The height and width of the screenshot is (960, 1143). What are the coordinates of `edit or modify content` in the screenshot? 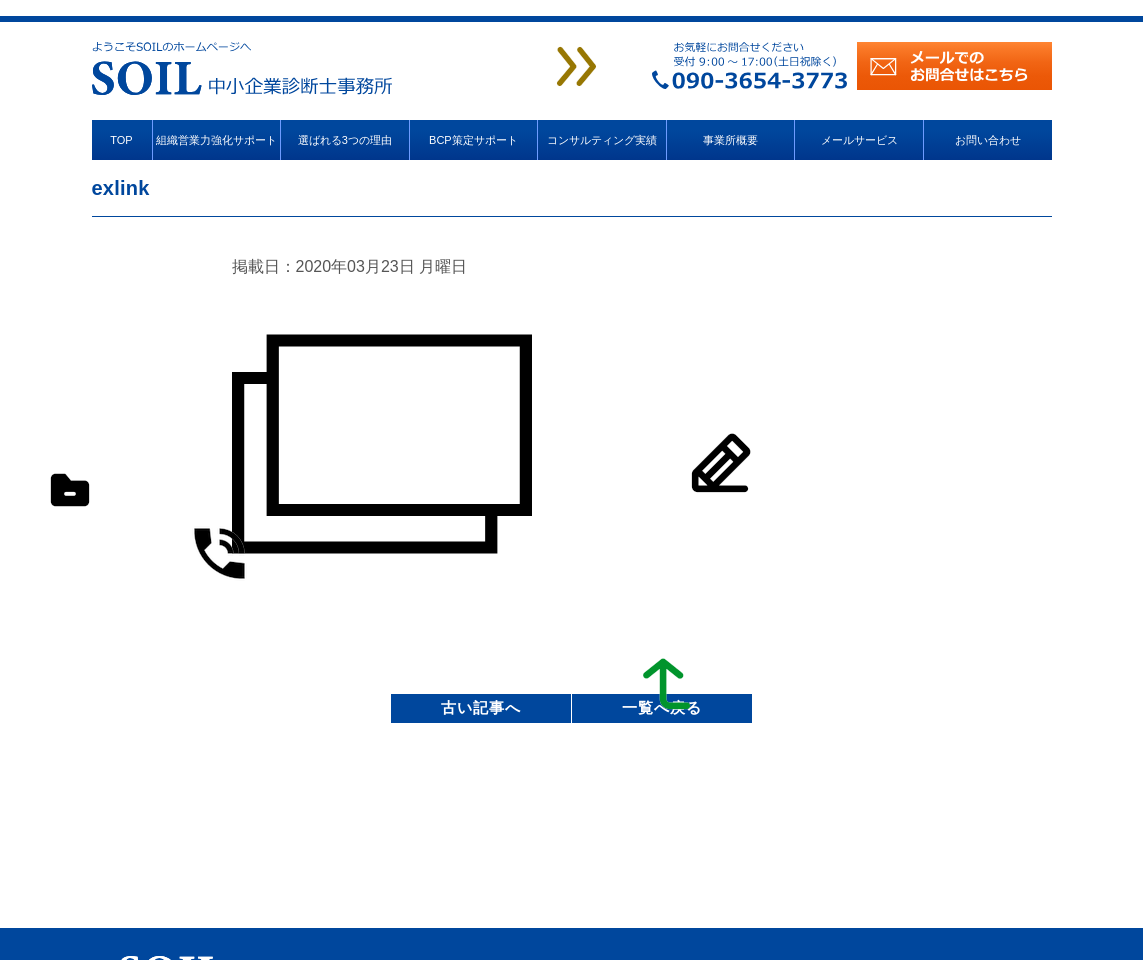 It's located at (720, 464).